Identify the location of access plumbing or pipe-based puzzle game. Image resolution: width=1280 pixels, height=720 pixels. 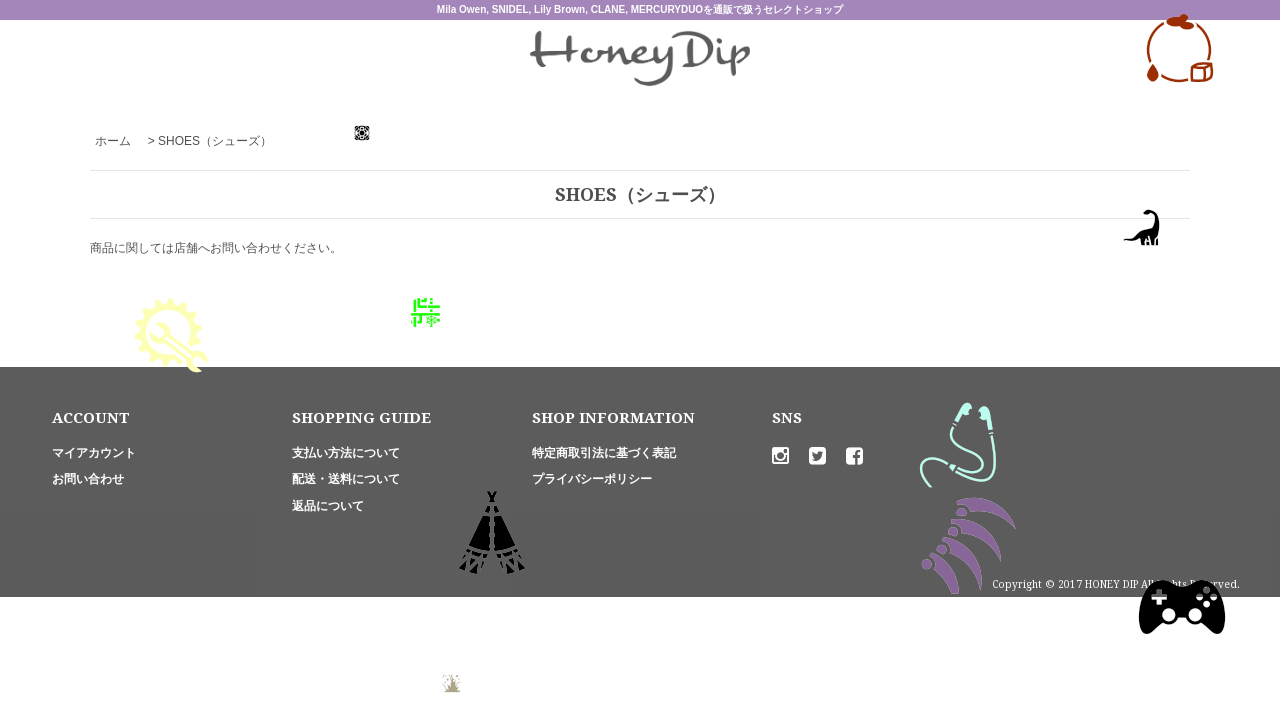
(425, 312).